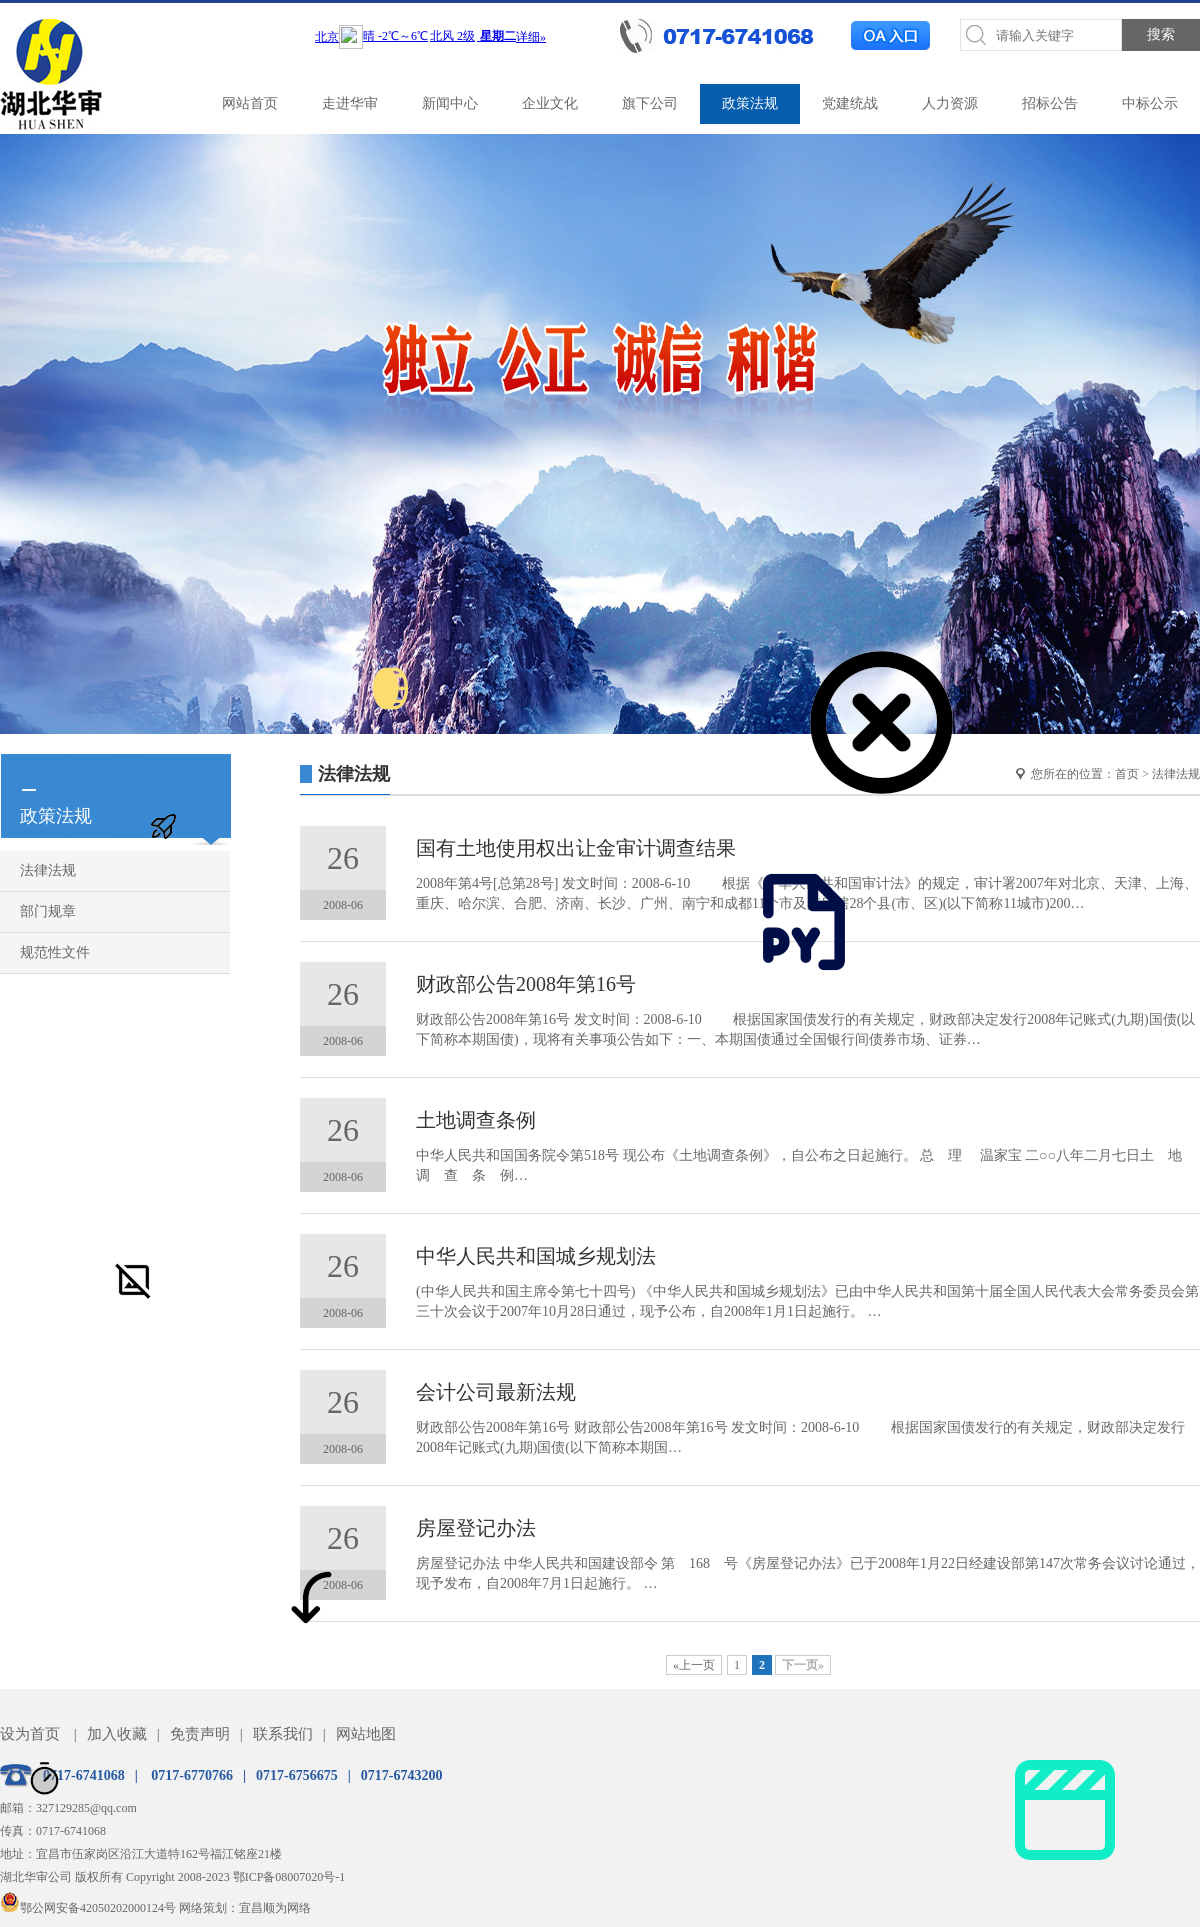  I want to click on open a python file, so click(804, 922).